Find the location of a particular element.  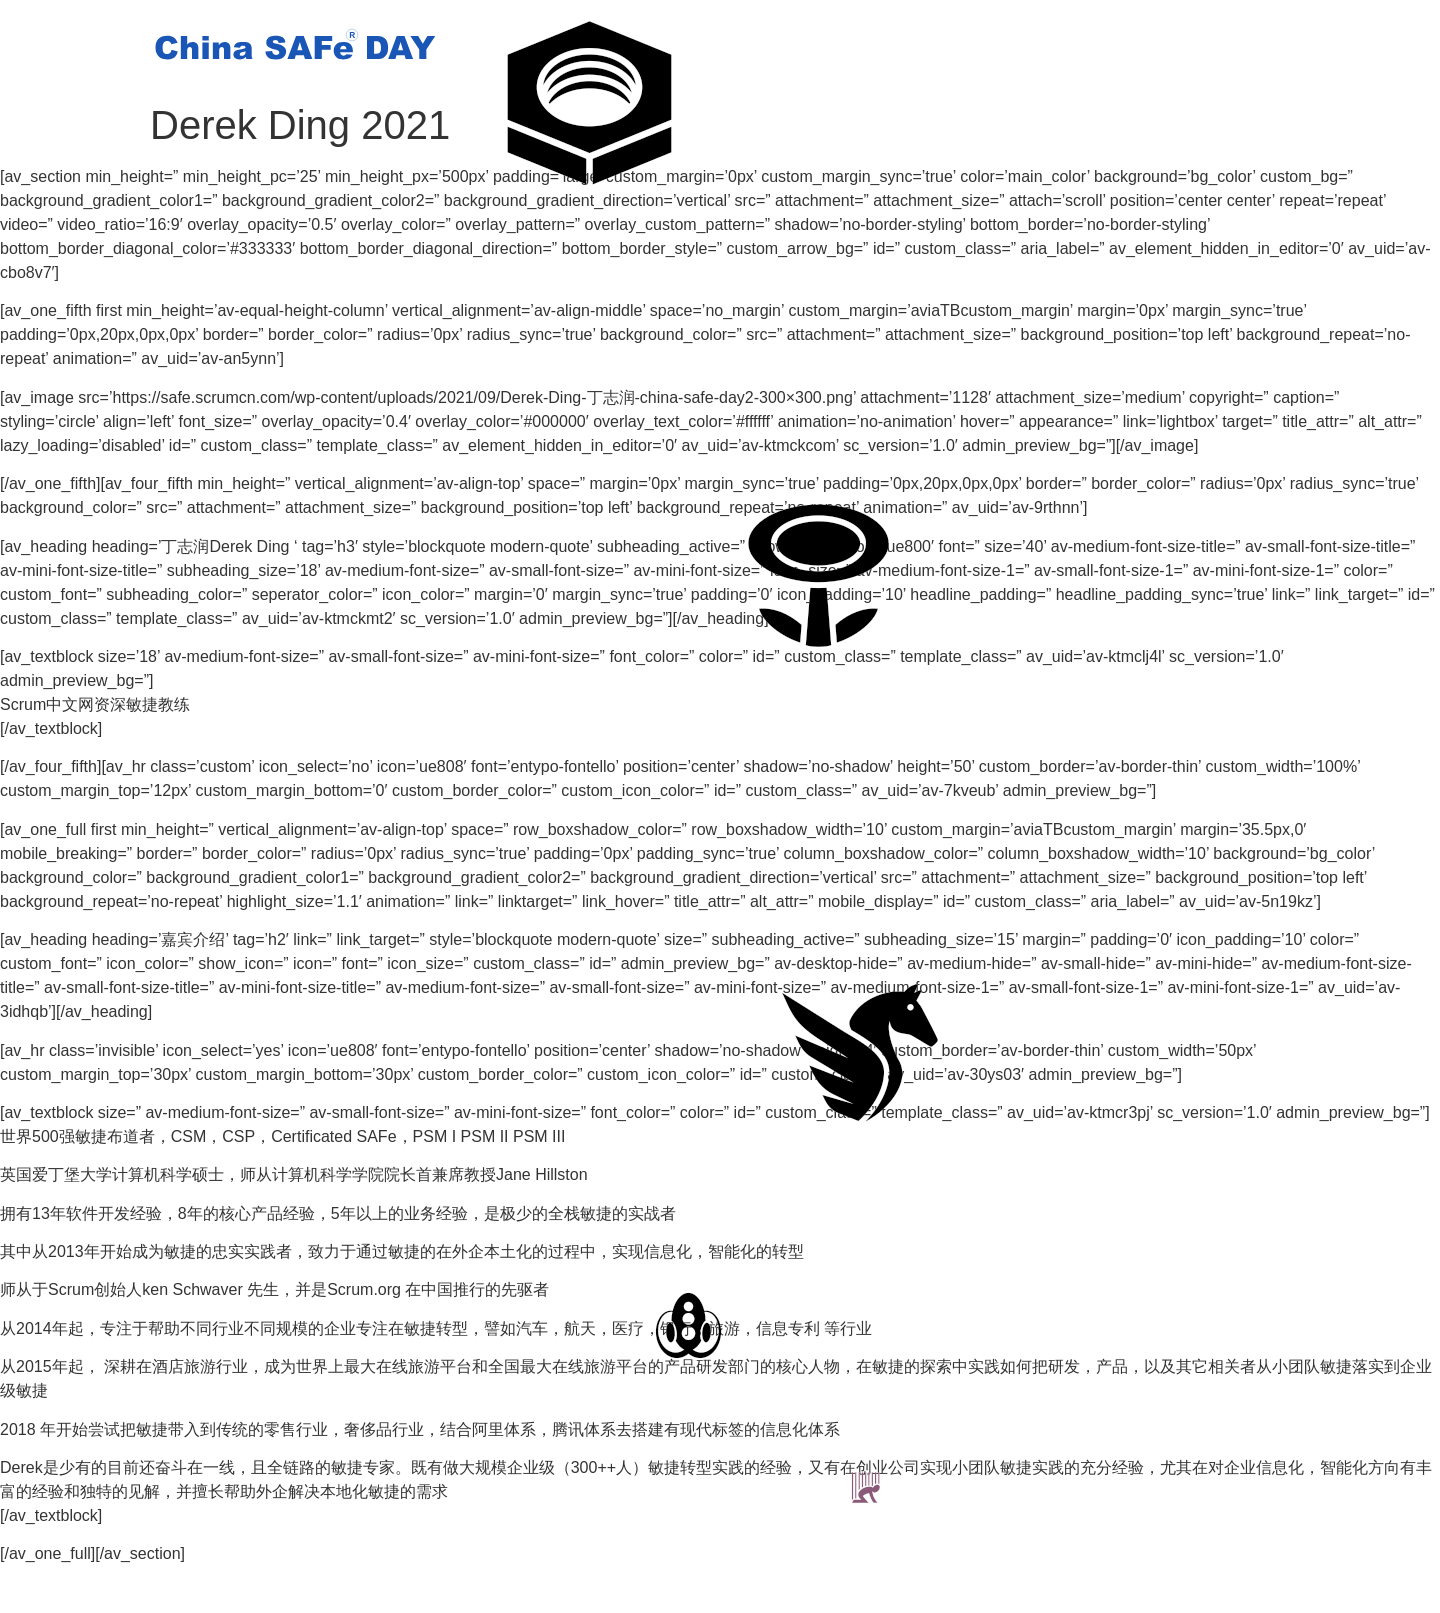

access hardware or mechanical settings is located at coordinates (589, 102).